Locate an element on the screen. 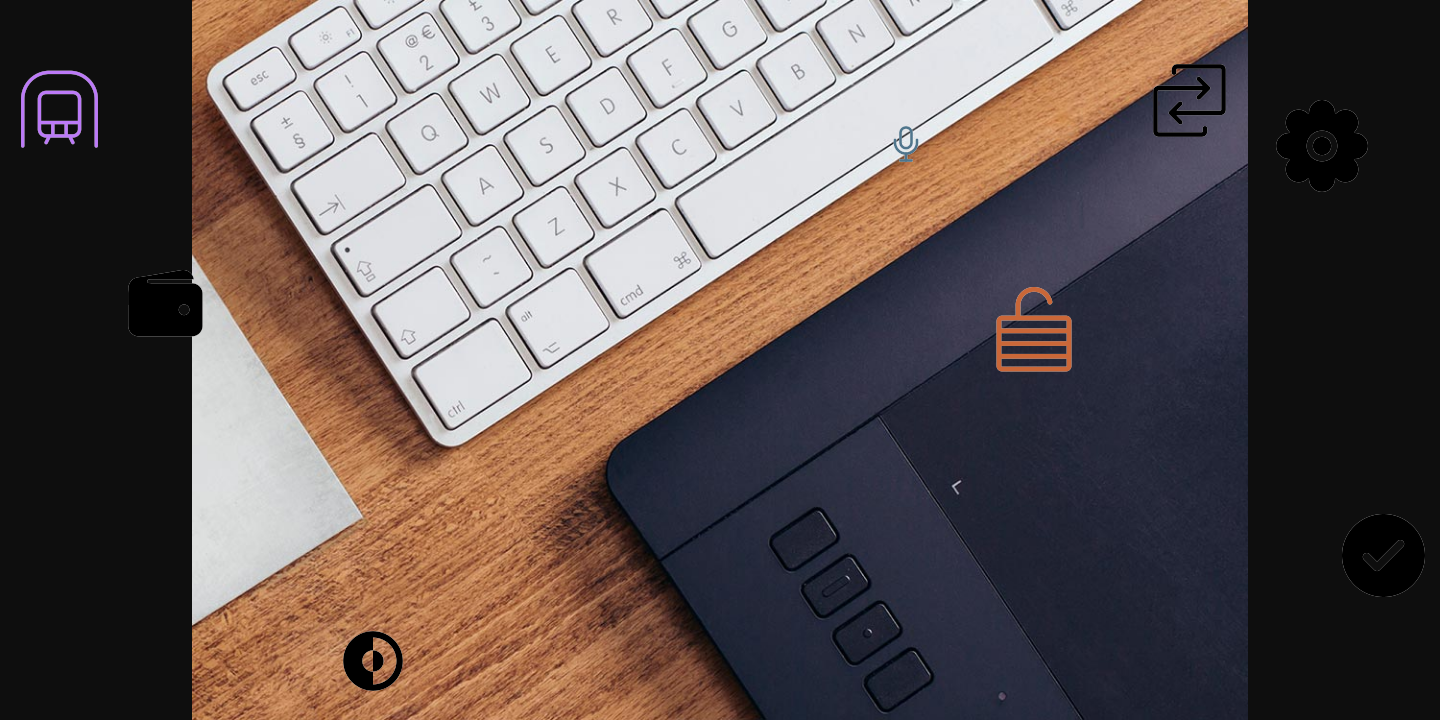 Image resolution: width=1440 pixels, height=720 pixels. unlocked or unsecured state is located at coordinates (1034, 334).